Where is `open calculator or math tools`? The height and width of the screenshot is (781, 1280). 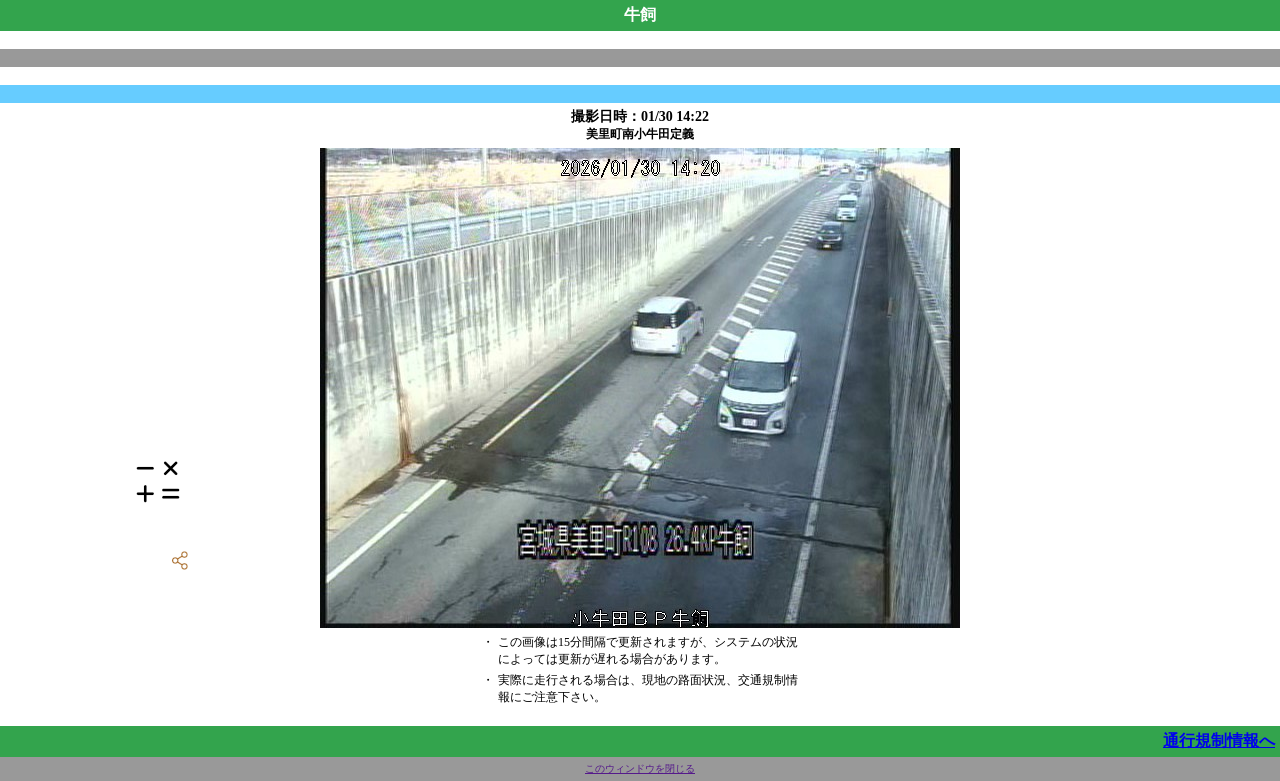
open calculator or math tools is located at coordinates (158, 481).